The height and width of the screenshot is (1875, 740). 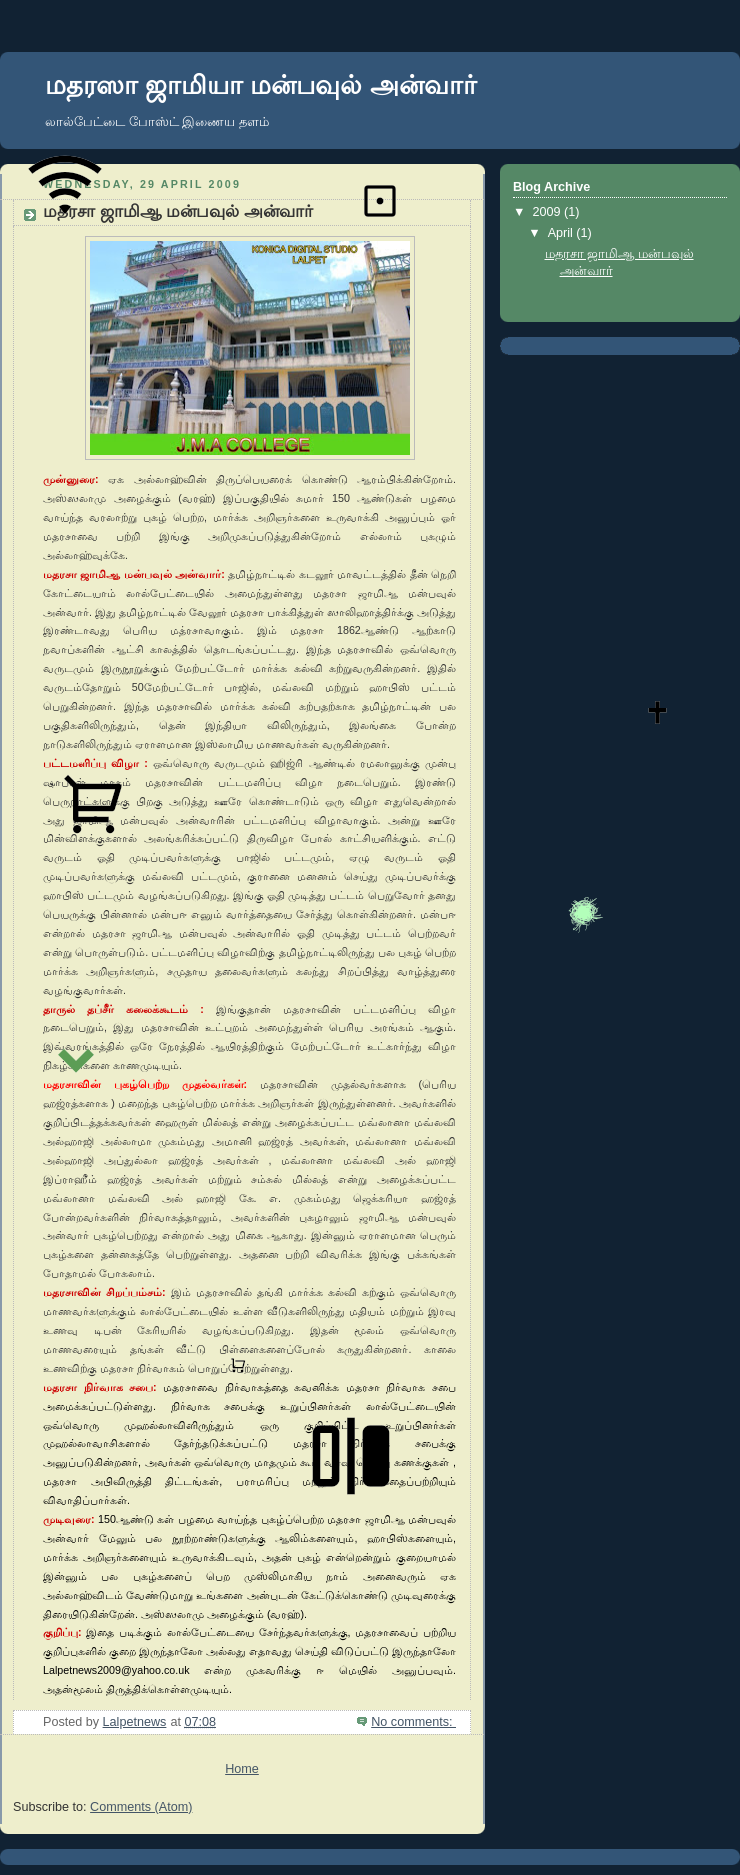 What do you see at coordinates (351, 1456) in the screenshot?
I see `flip image horizontally` at bounding box center [351, 1456].